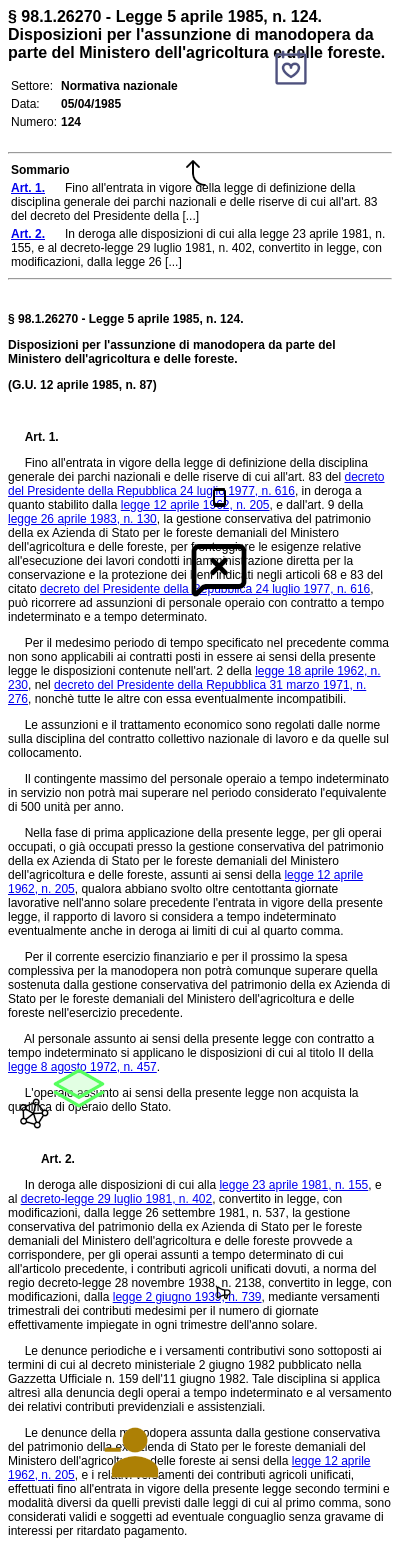 The image size is (400, 1550). I want to click on go back and up in navigation, so click(196, 173).